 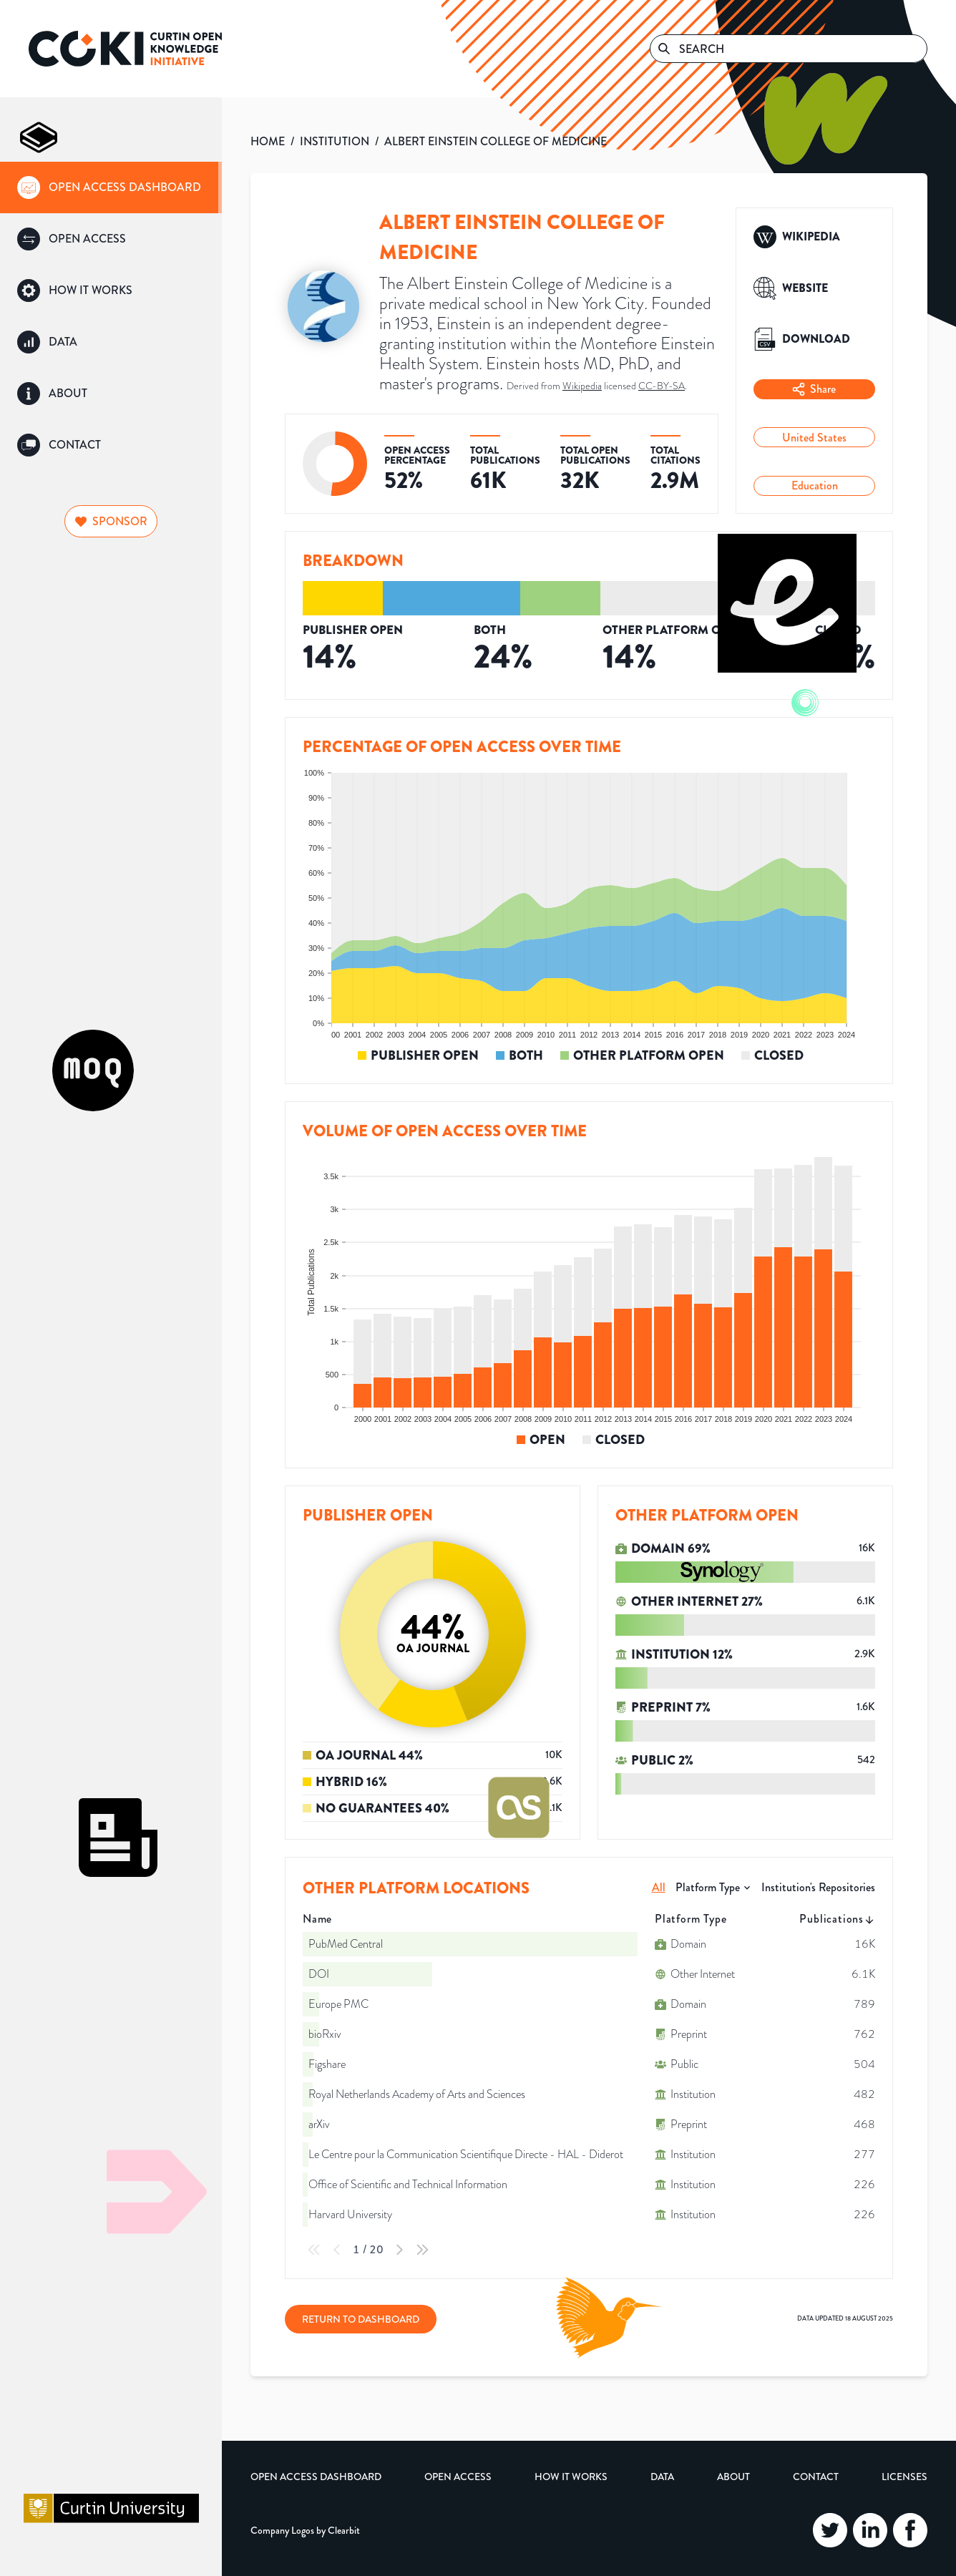 I want to click on view news articles, so click(x=118, y=1838).